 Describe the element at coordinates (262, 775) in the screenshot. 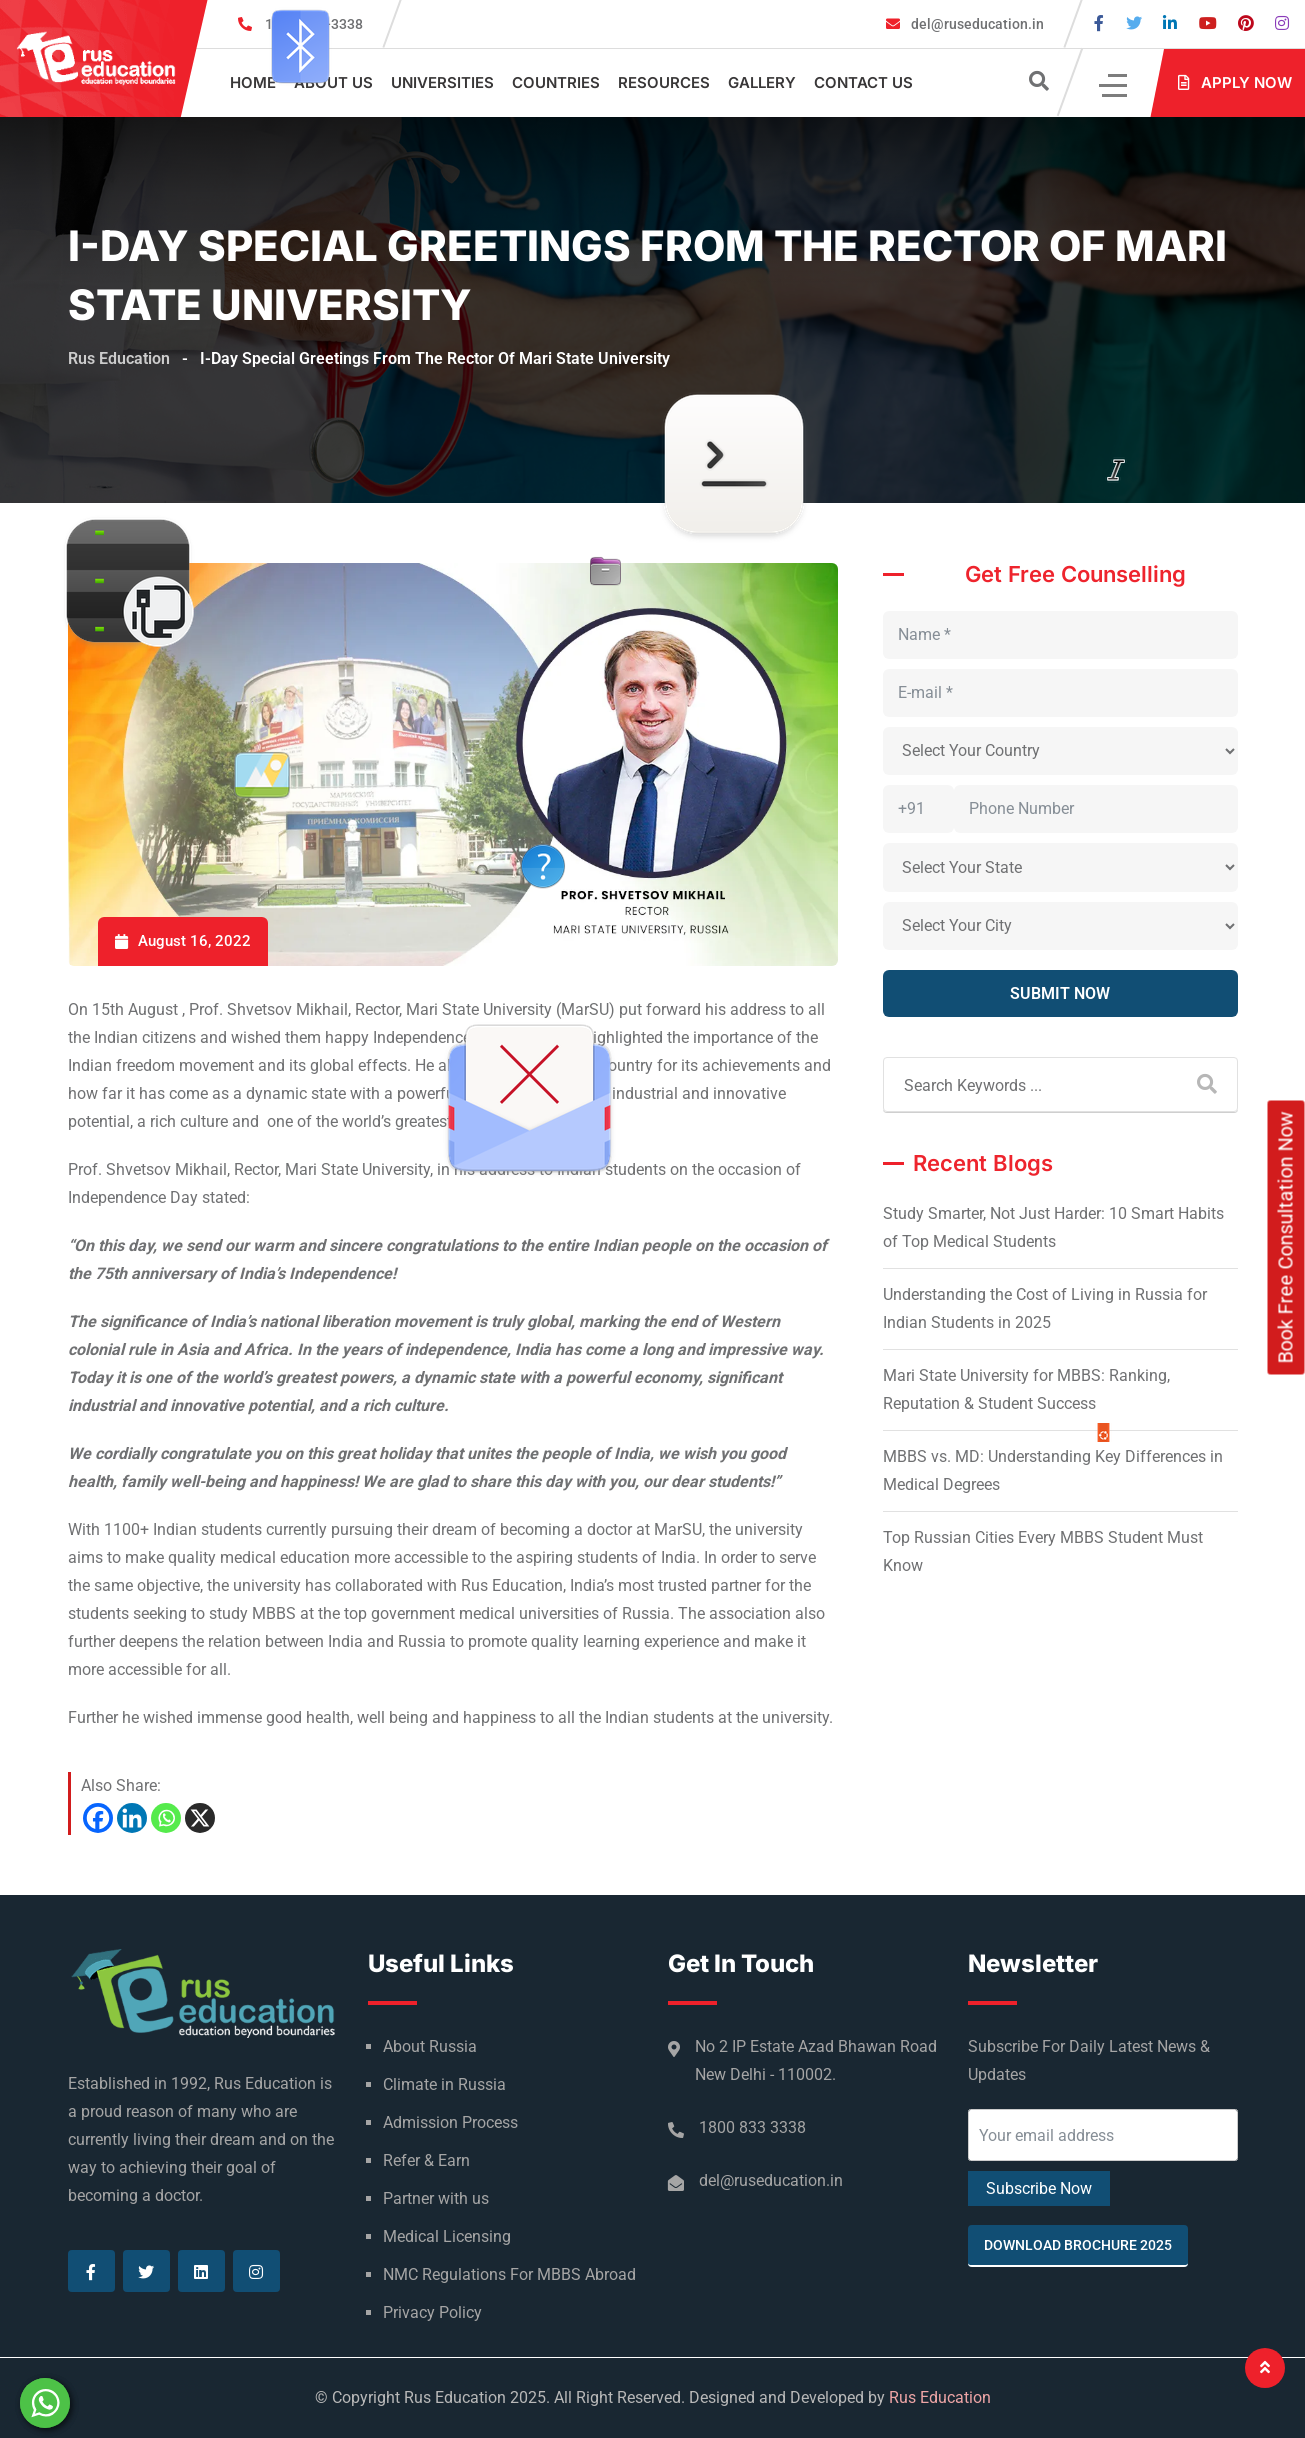

I see `open the photo gallery app` at that location.